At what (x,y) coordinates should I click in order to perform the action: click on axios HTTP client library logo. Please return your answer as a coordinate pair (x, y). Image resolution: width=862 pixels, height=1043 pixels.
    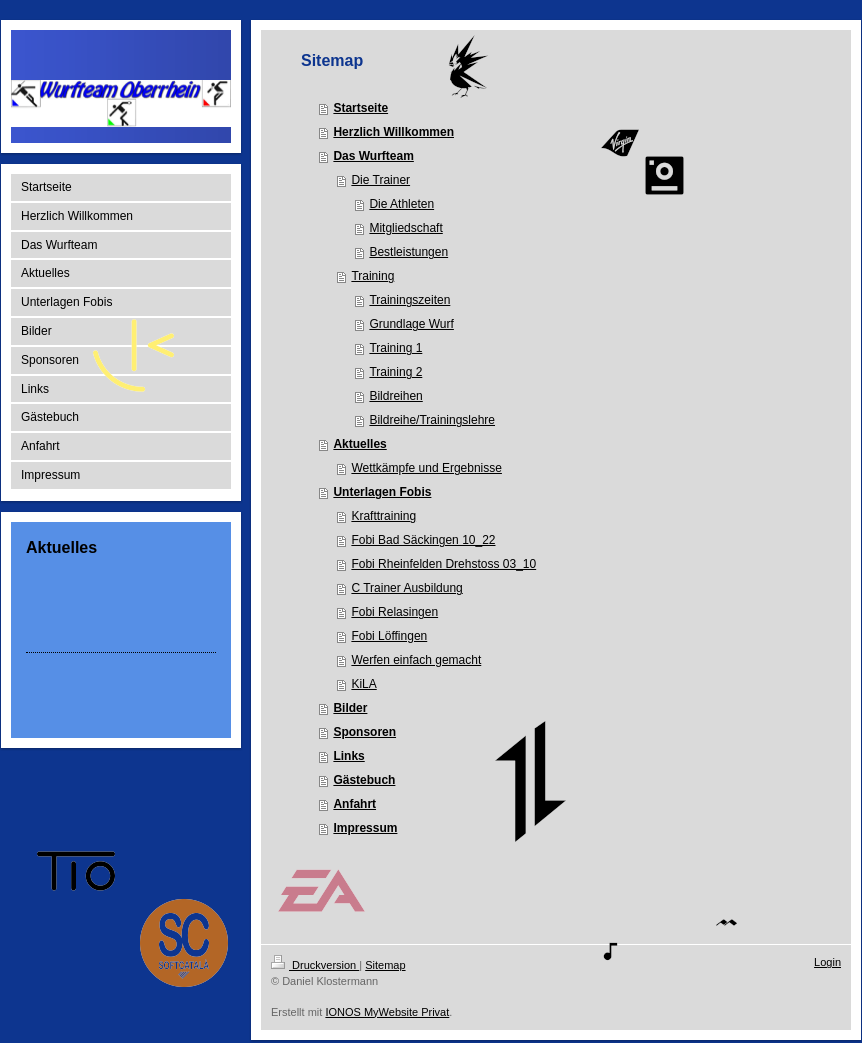
    Looking at the image, I should click on (530, 781).